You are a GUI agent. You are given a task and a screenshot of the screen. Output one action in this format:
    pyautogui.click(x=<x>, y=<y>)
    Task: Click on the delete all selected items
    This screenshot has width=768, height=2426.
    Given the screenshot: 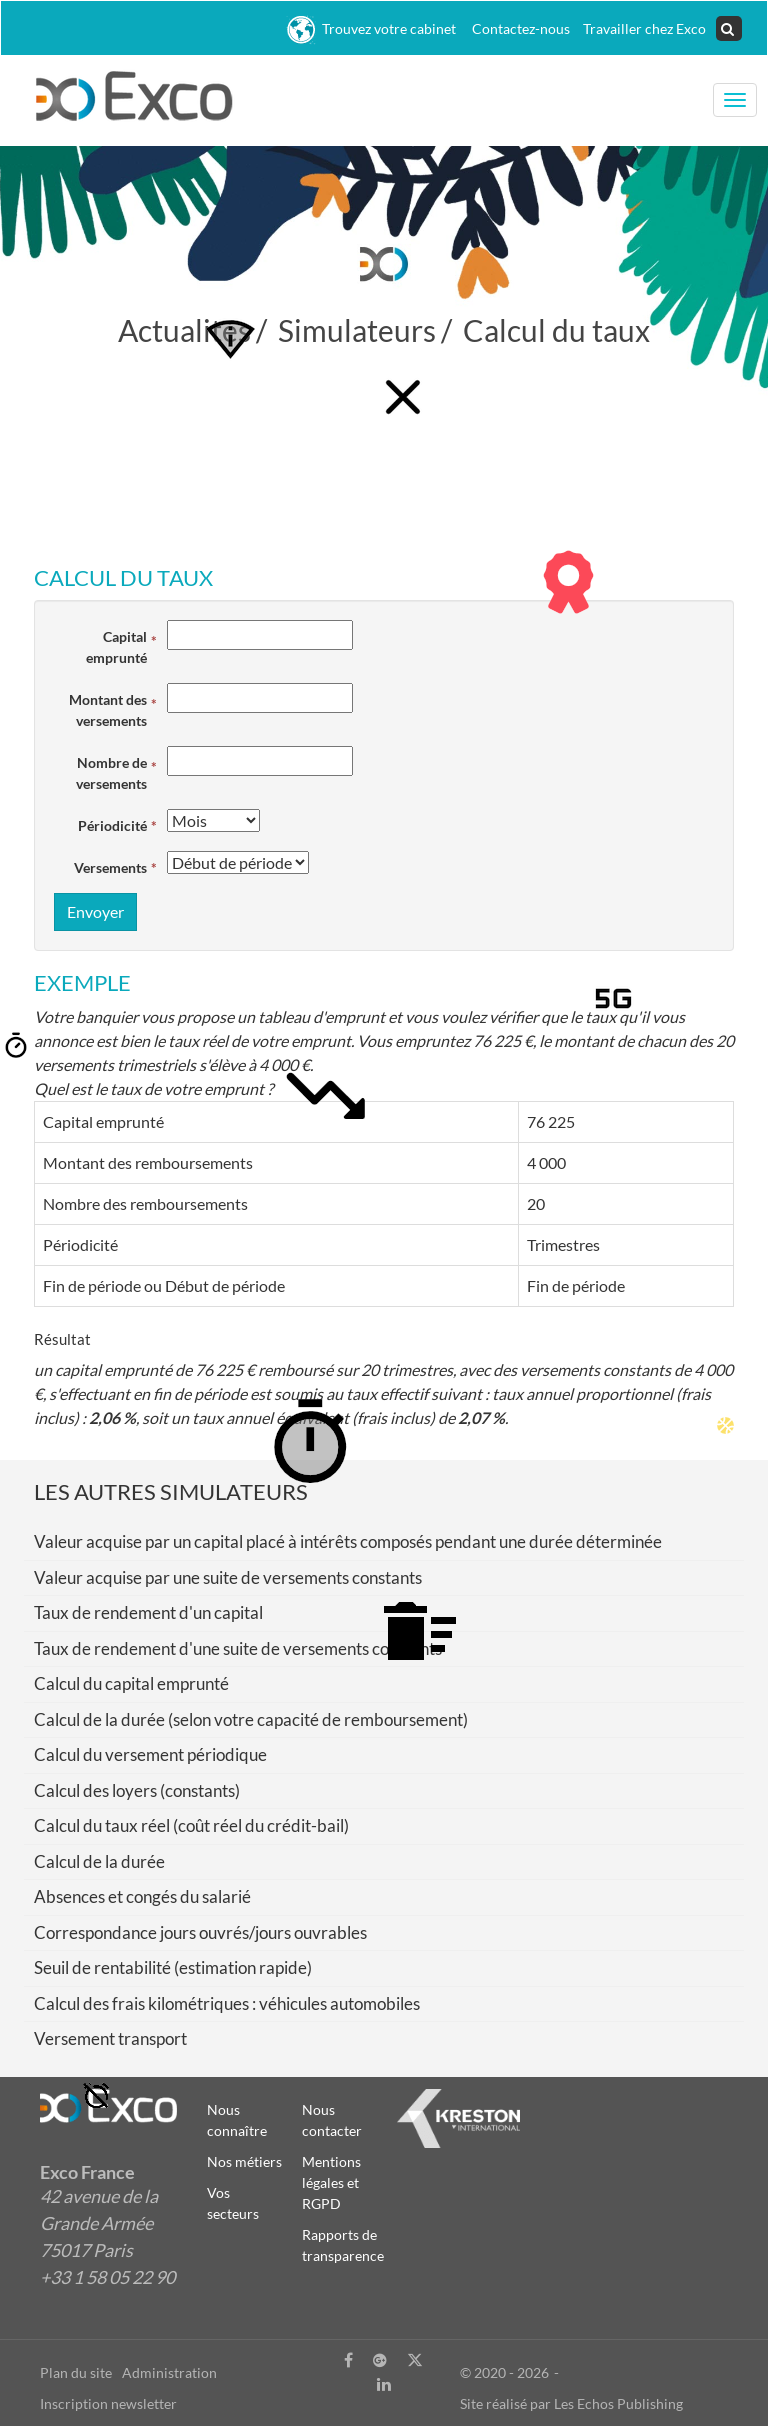 What is the action you would take?
    pyautogui.click(x=420, y=1631)
    